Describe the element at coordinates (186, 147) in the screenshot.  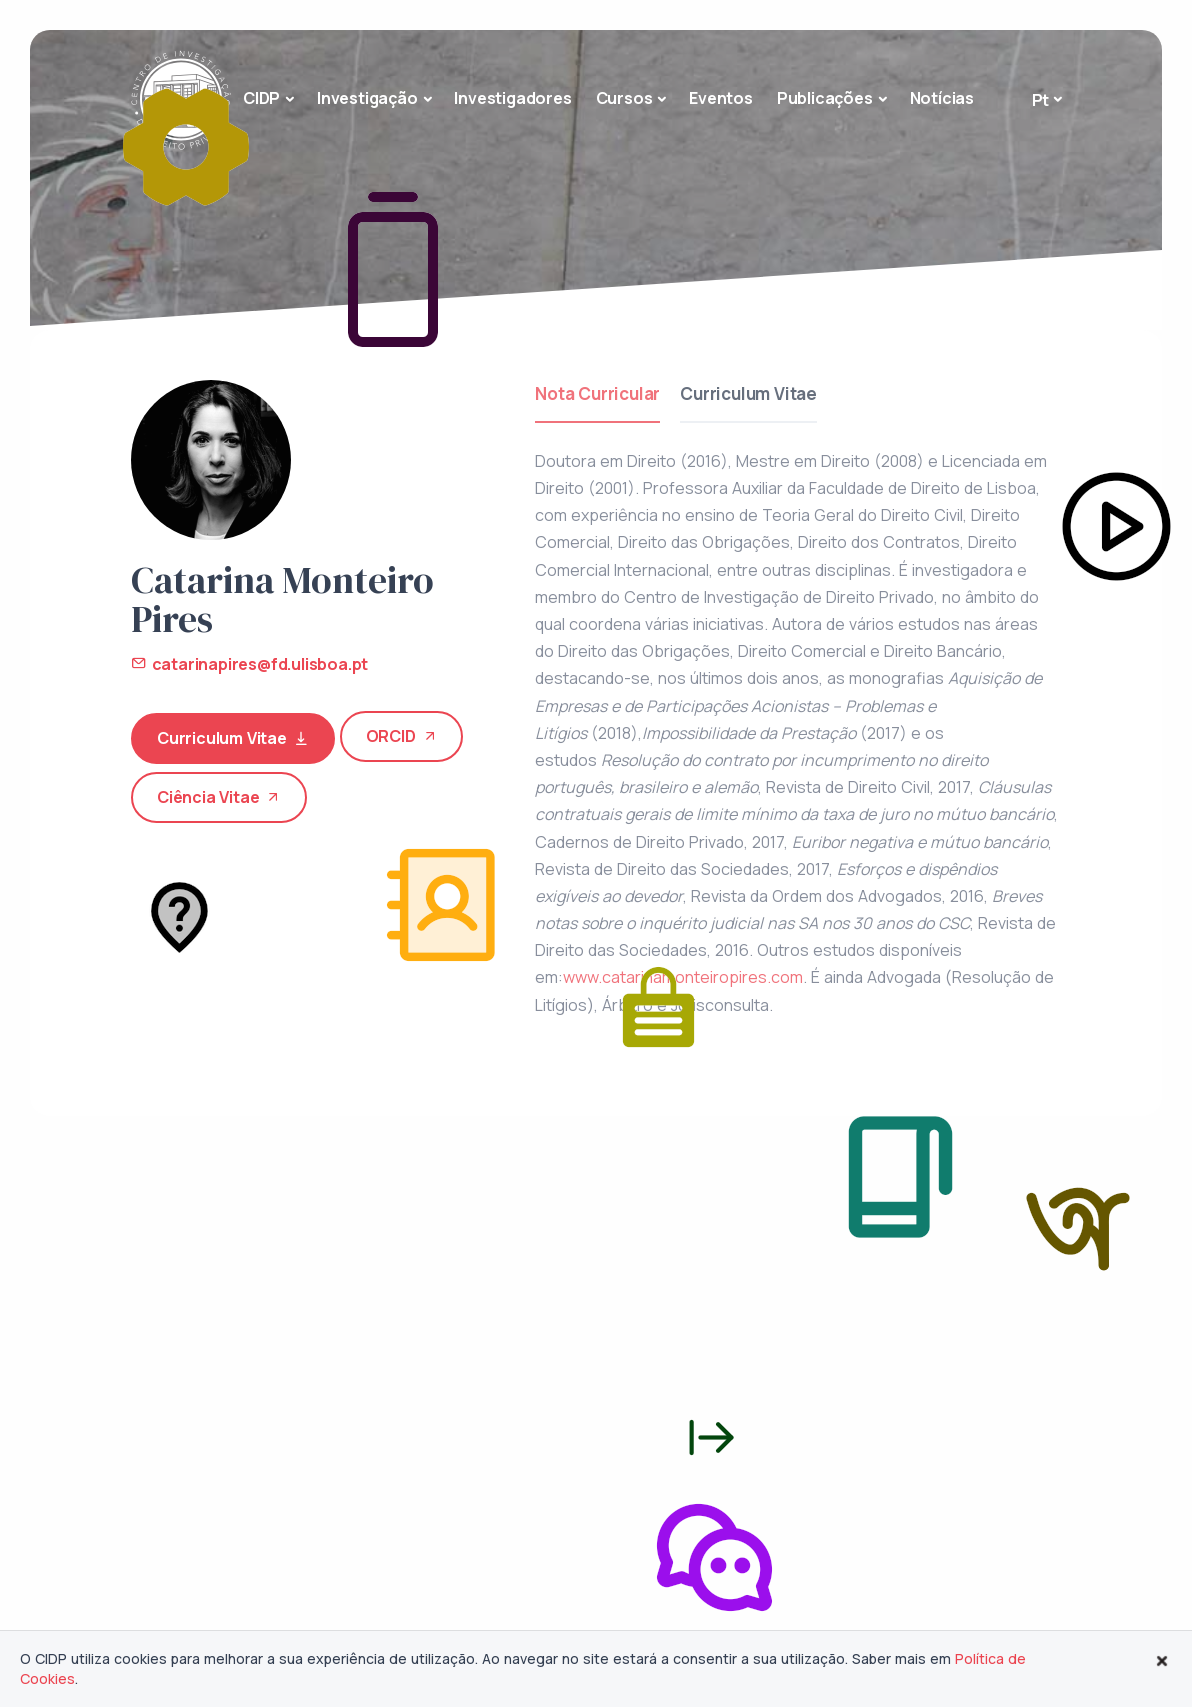
I see `access settings or preferences` at that location.